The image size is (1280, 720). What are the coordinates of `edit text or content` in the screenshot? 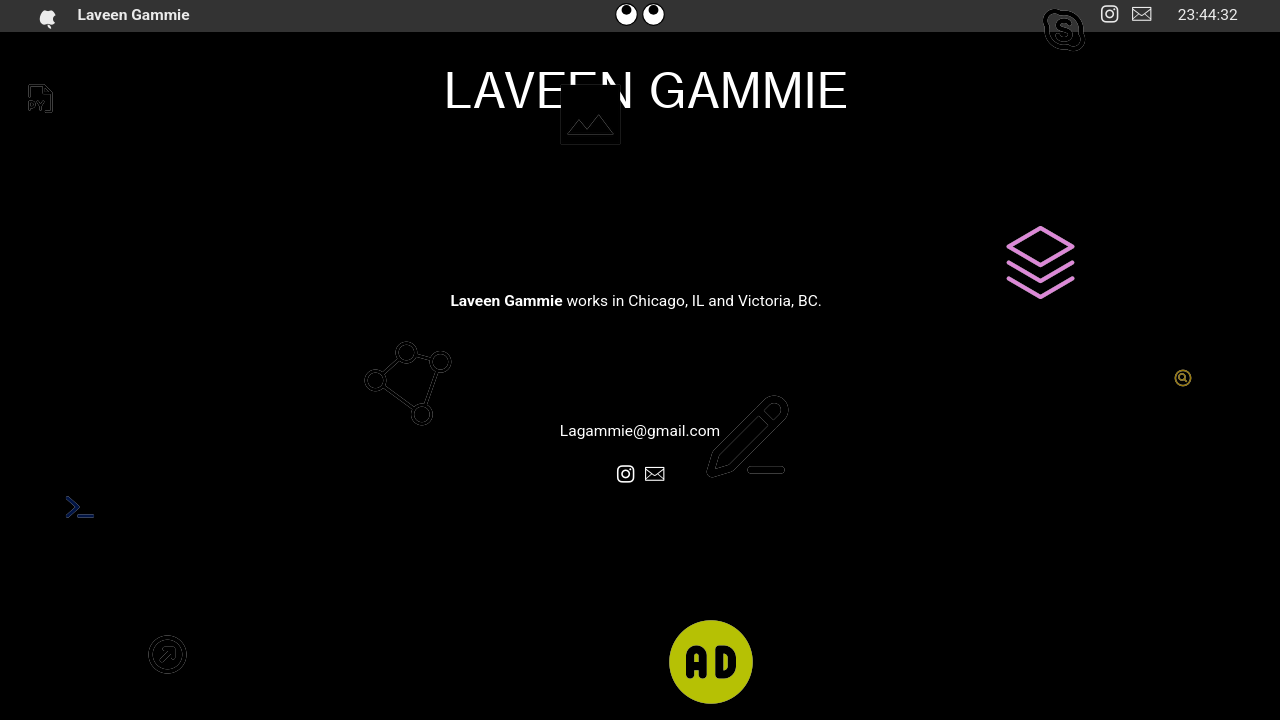 It's located at (747, 436).